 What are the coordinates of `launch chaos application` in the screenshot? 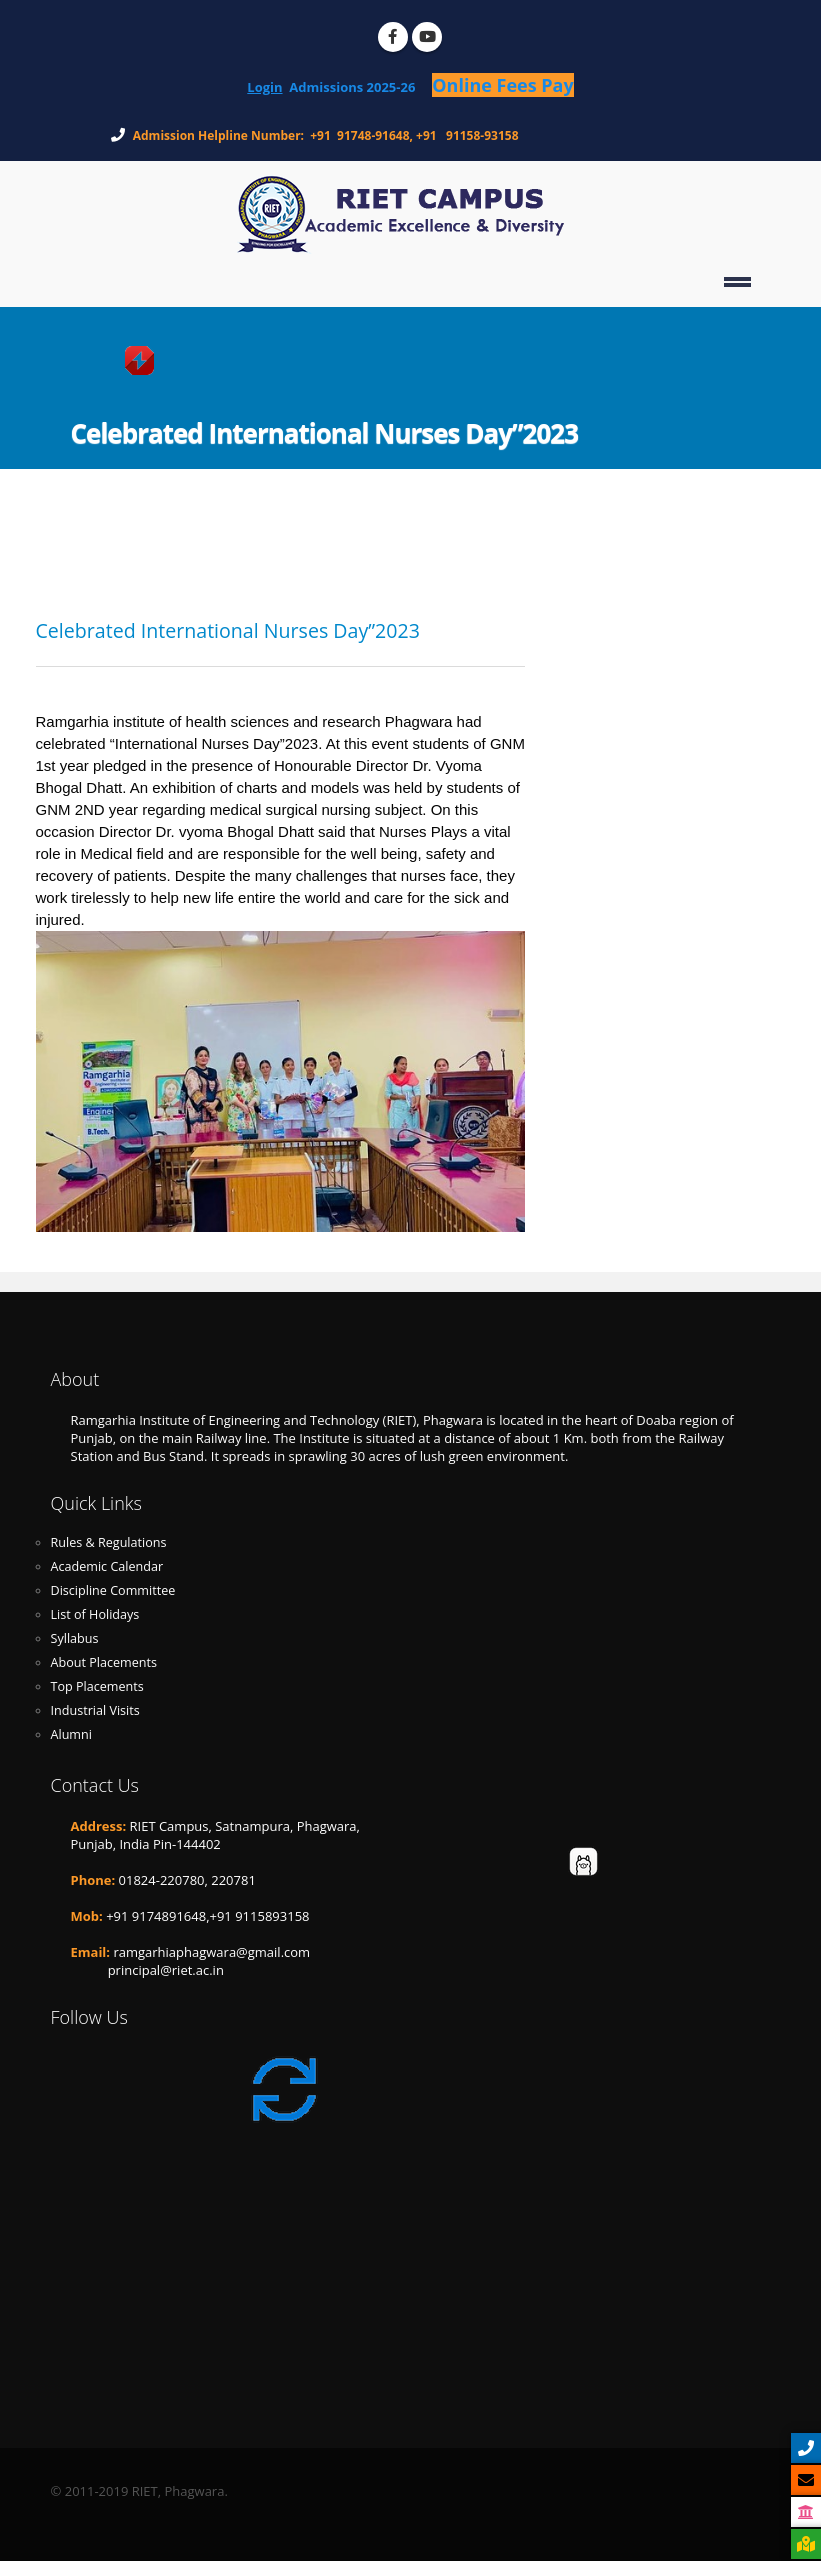 It's located at (139, 360).